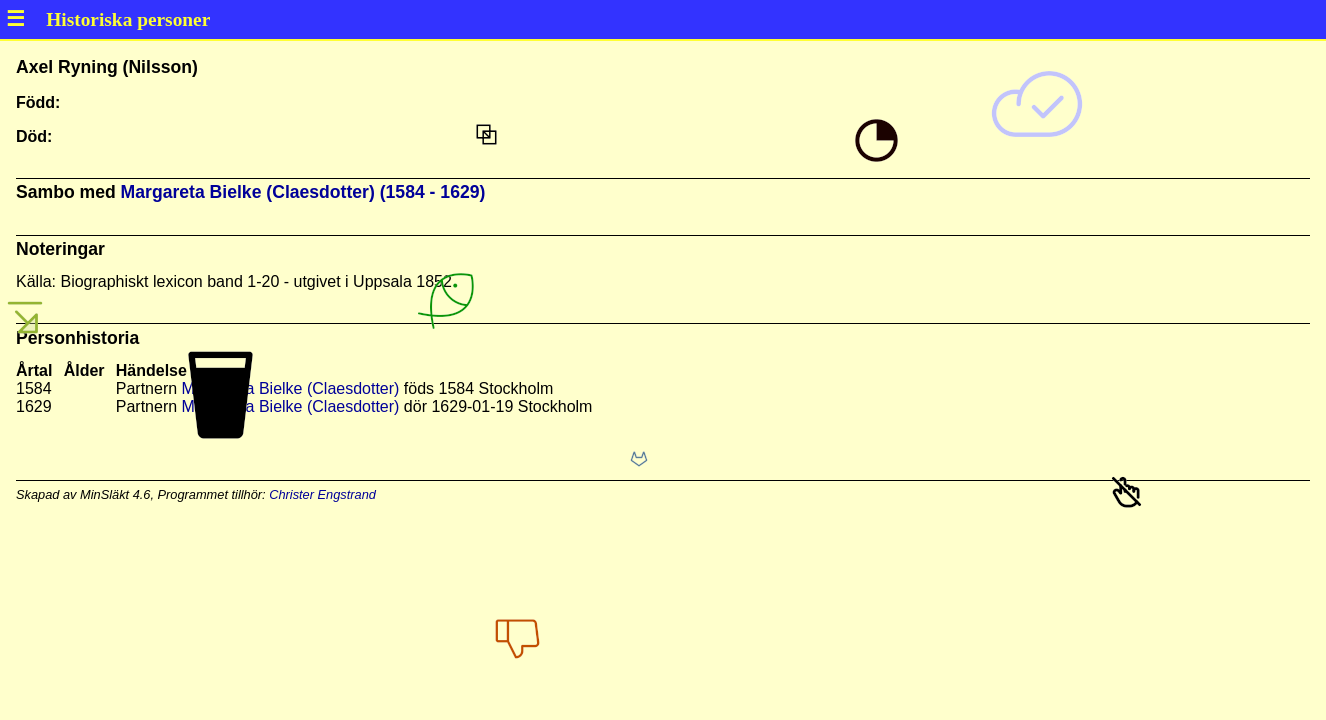  I want to click on touch interaction disabled, so click(1126, 491).